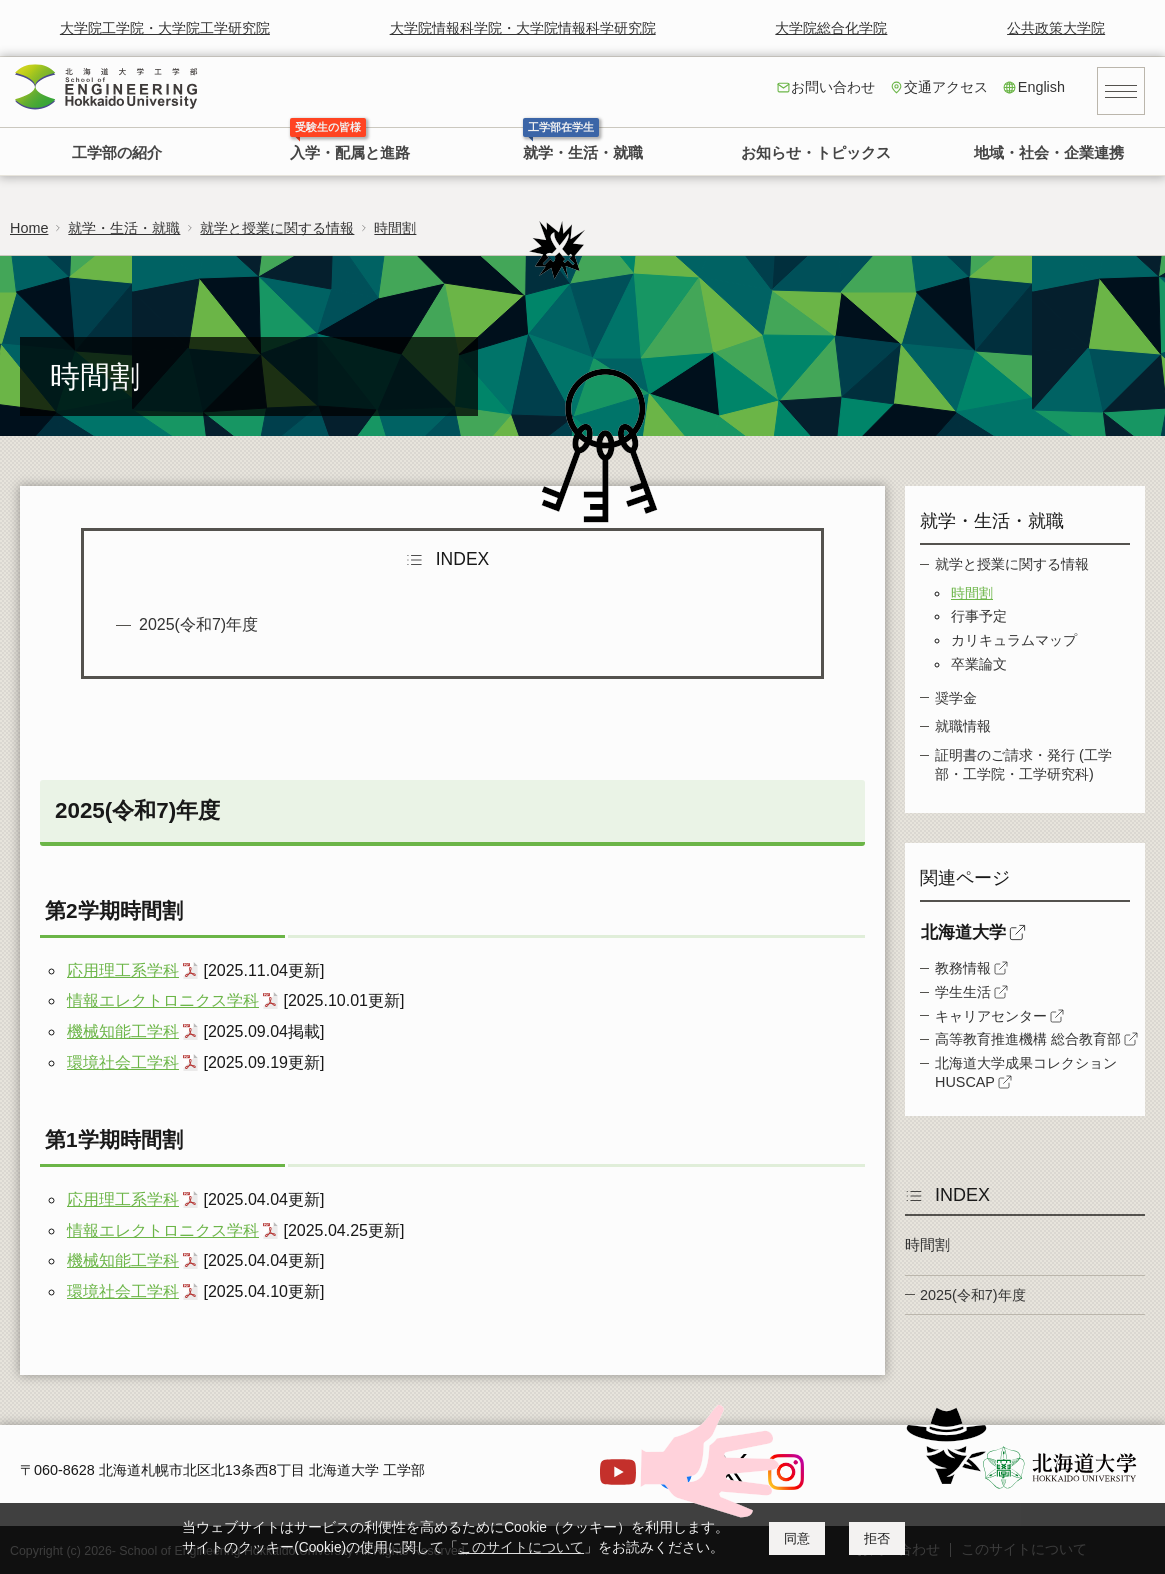 Image resolution: width=1165 pixels, height=1574 pixels. What do you see at coordinates (946, 1444) in the screenshot?
I see `indicates outlaw or bandit character type` at bounding box center [946, 1444].